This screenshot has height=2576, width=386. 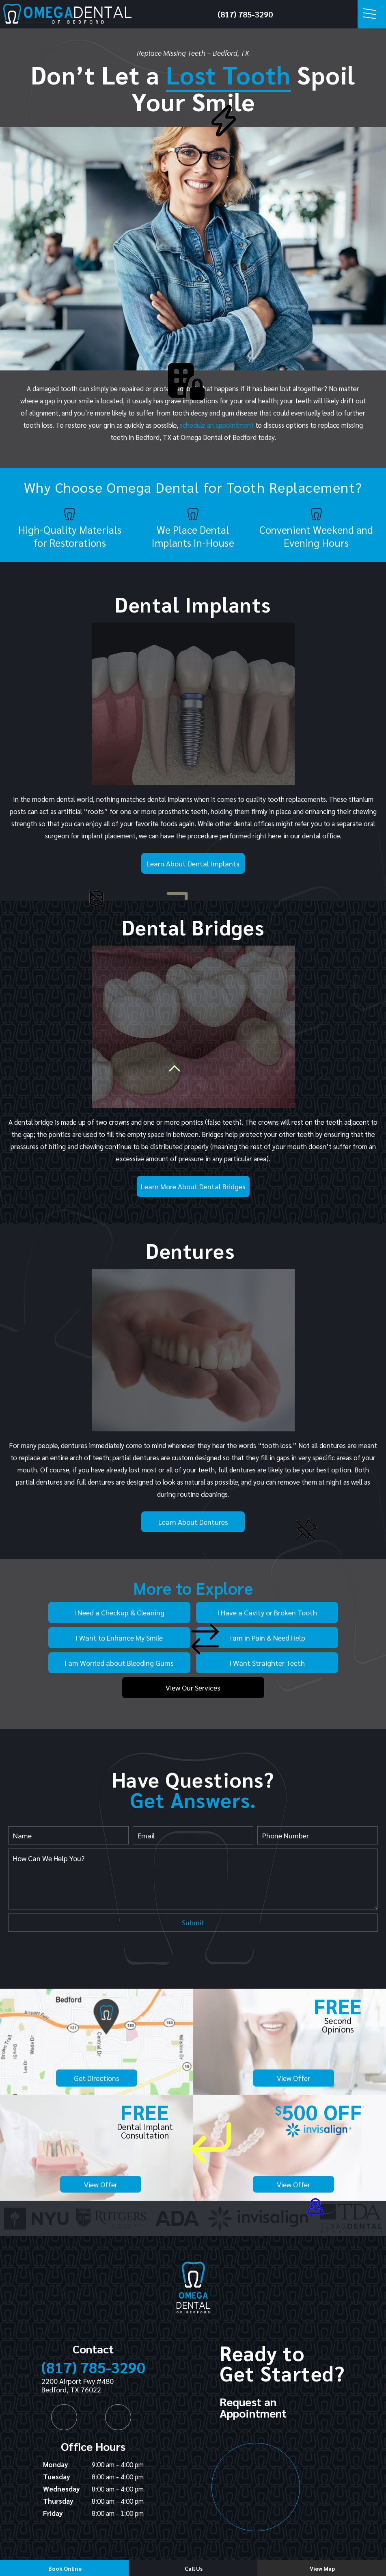 What do you see at coordinates (96, 898) in the screenshot?
I see `database connection unavailable or offline` at bounding box center [96, 898].